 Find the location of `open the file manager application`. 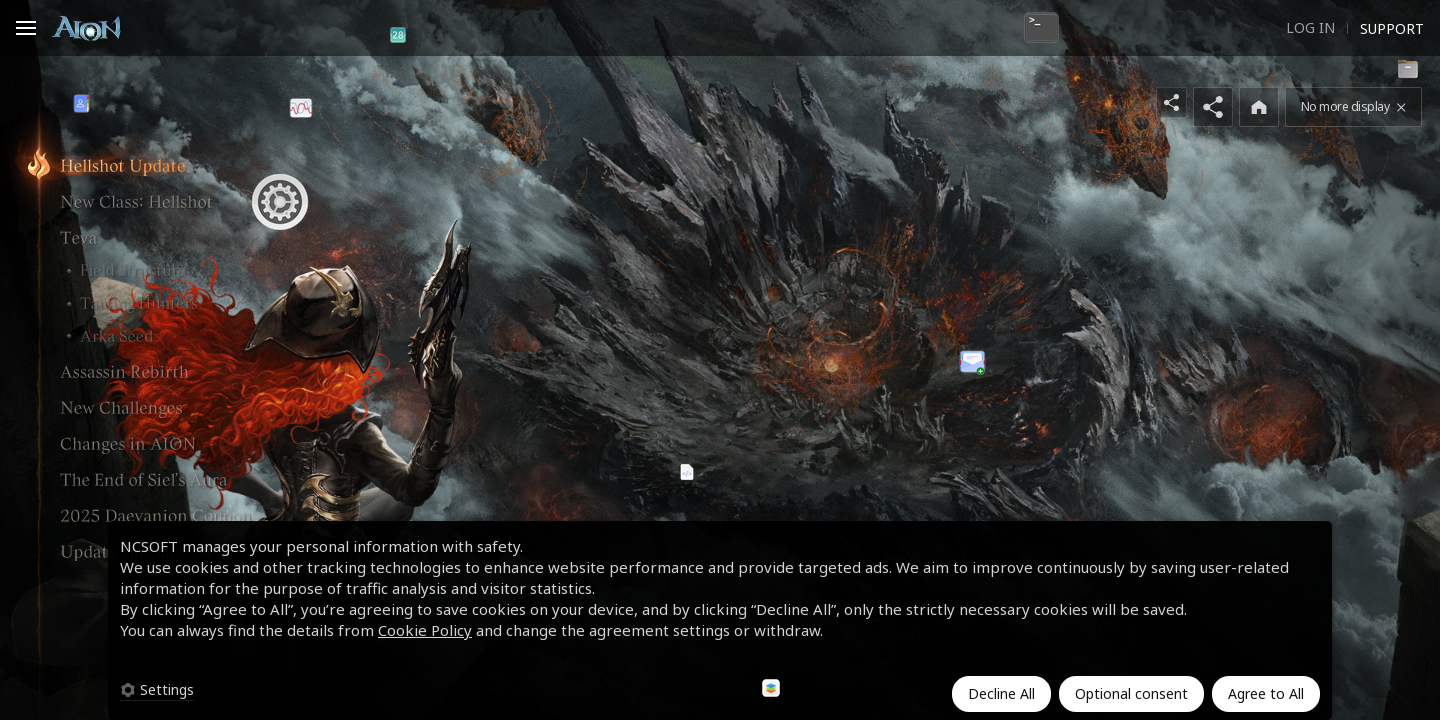

open the file manager application is located at coordinates (1408, 69).